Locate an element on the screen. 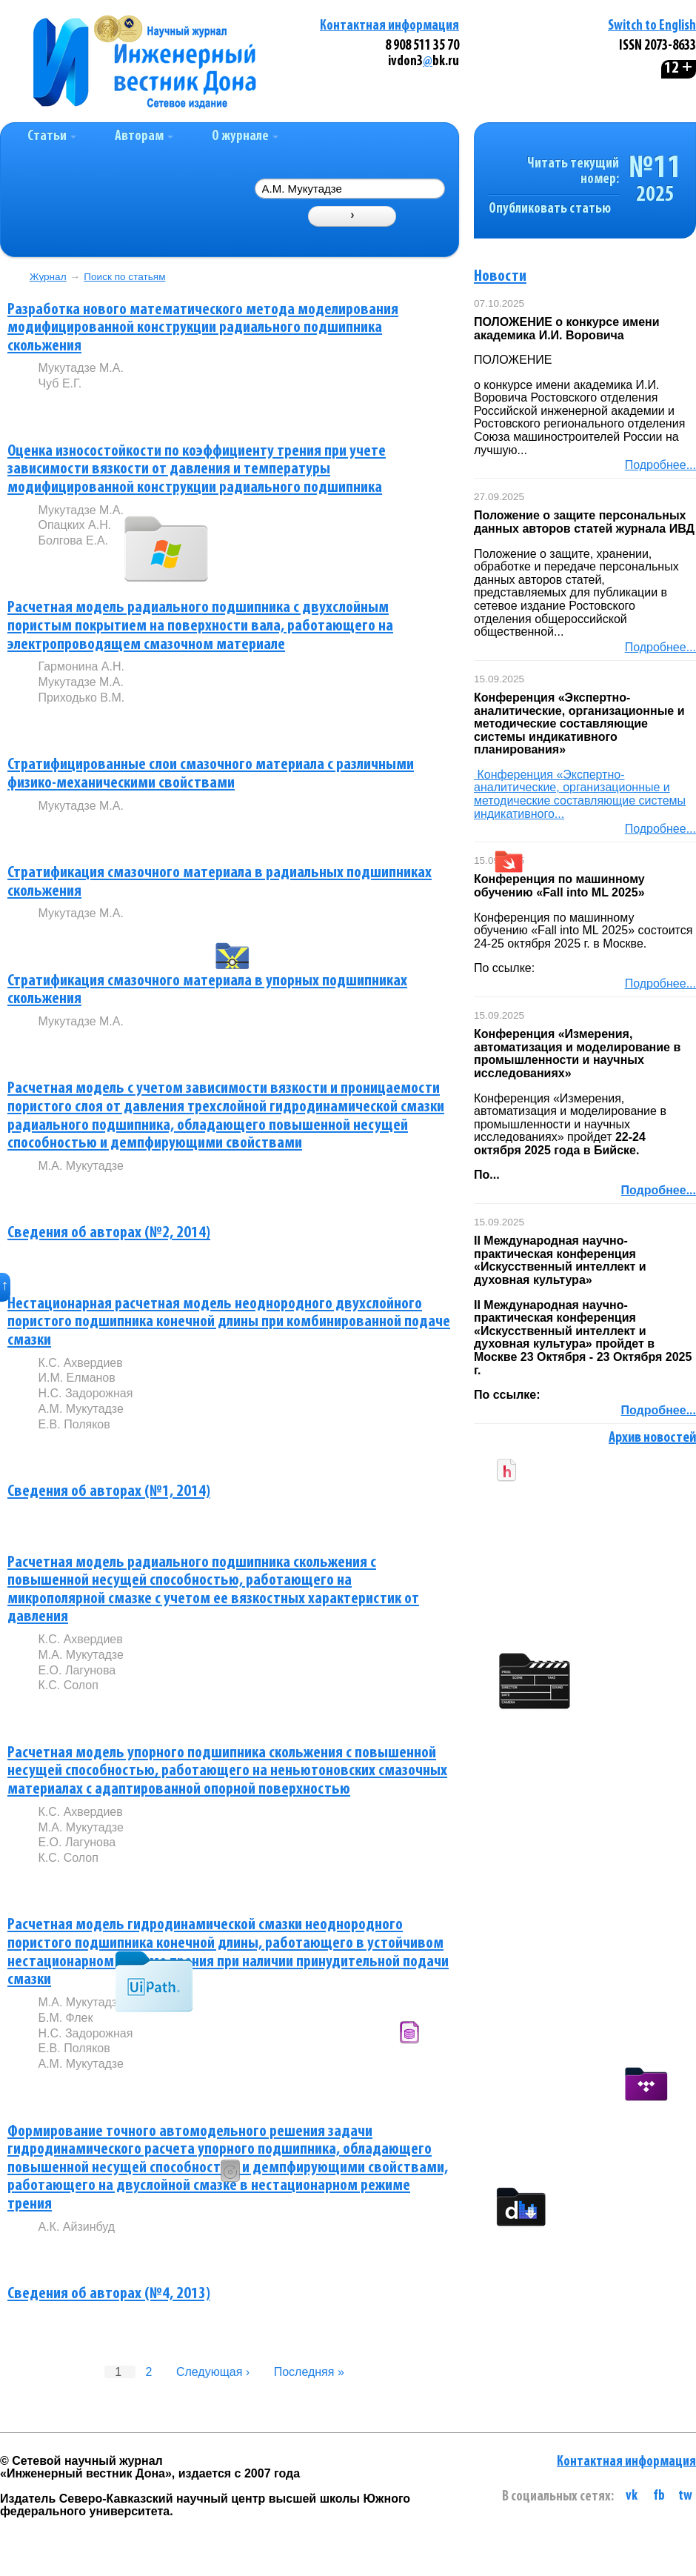  c/c++ header file is located at coordinates (506, 1470).